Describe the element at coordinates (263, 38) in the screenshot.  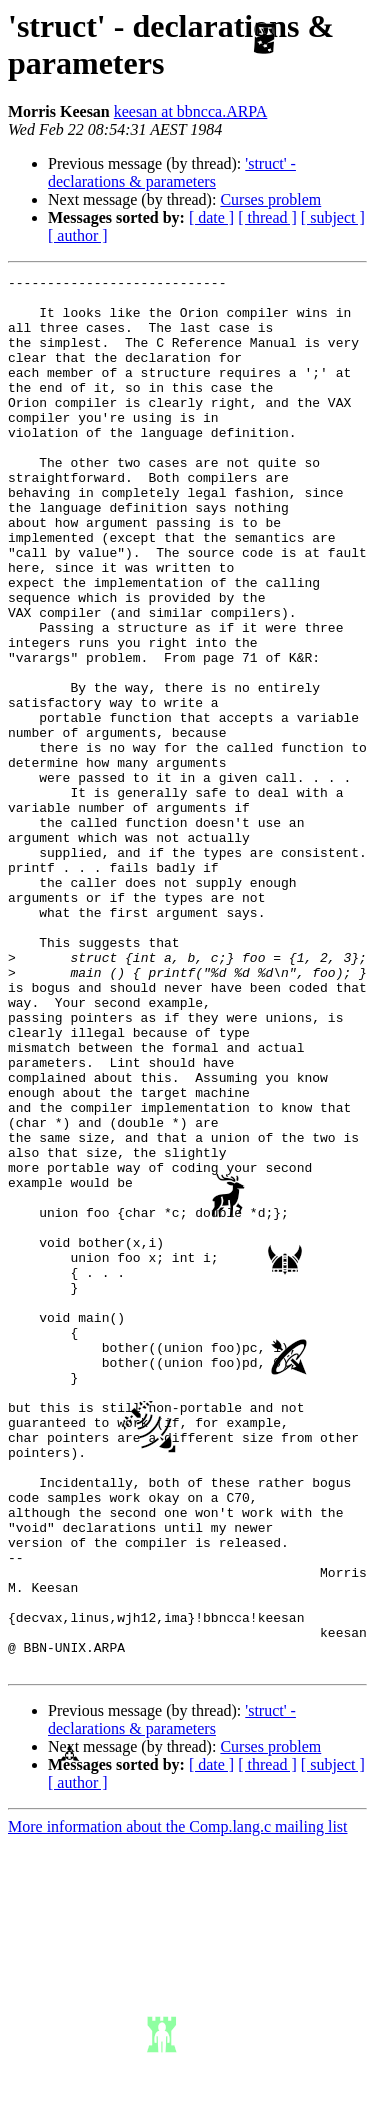
I see `access defense or protection settings` at that location.